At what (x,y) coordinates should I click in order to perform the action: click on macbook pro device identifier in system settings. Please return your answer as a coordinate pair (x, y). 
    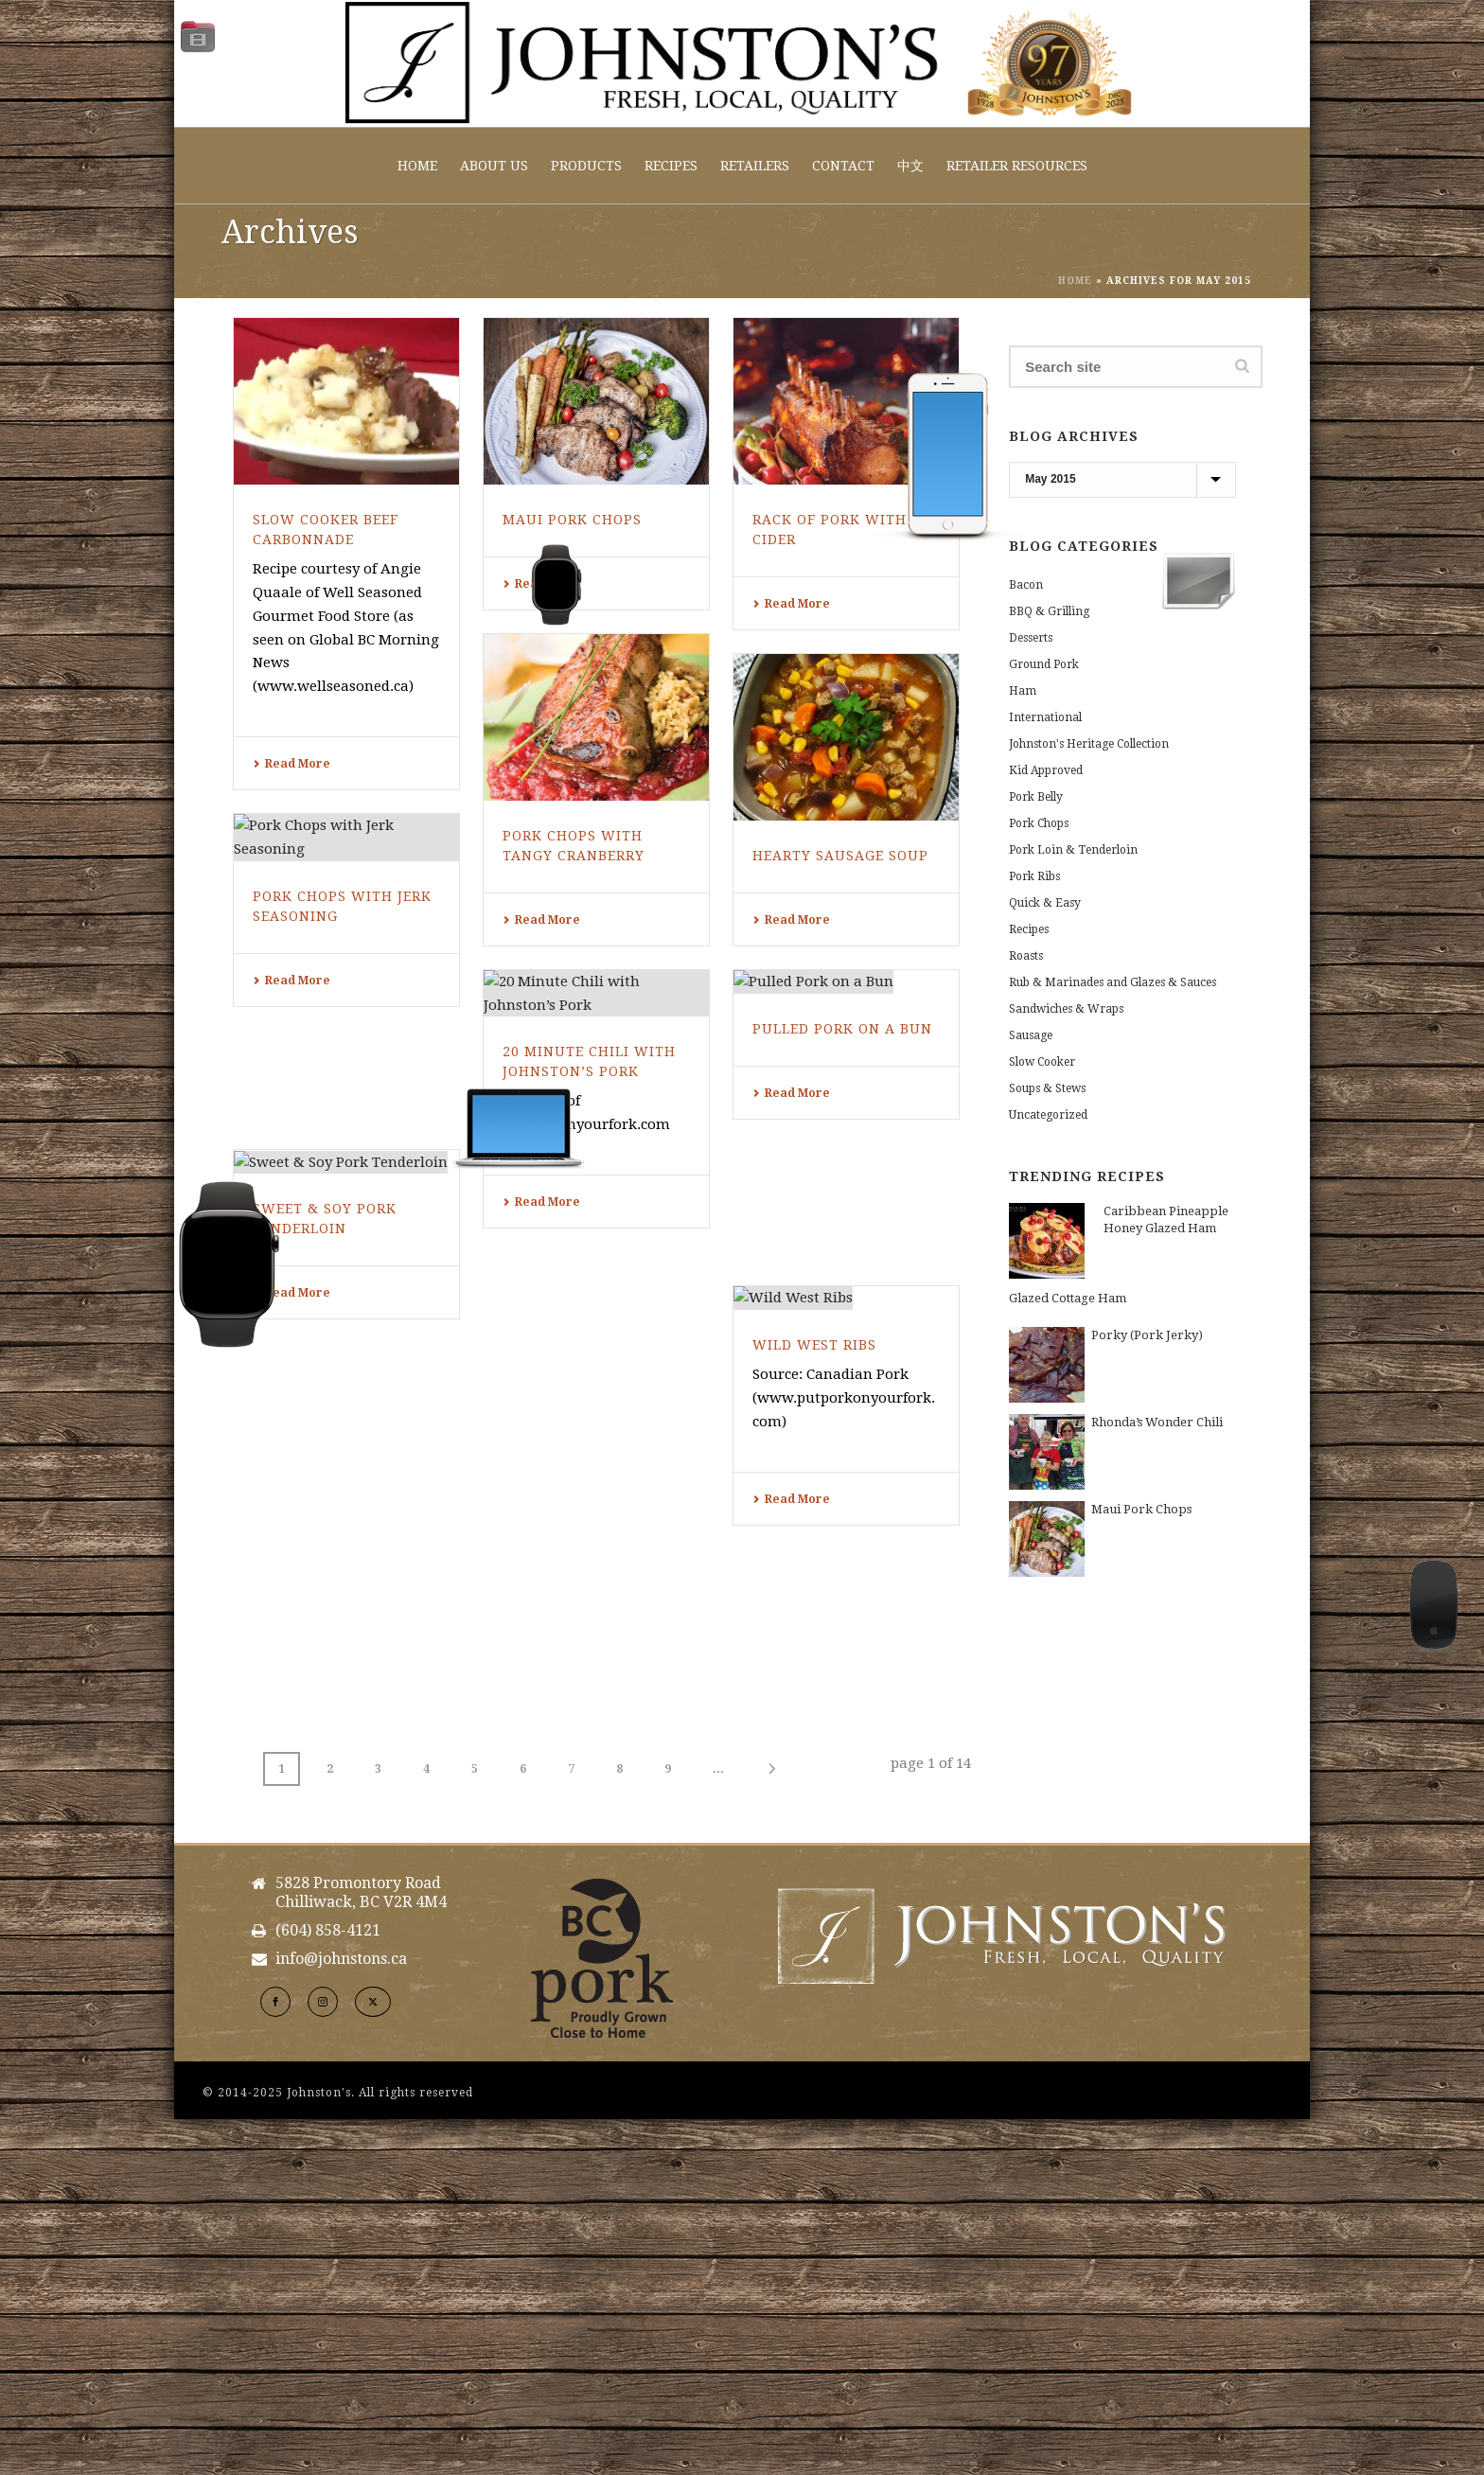
    Looking at the image, I should click on (519, 1123).